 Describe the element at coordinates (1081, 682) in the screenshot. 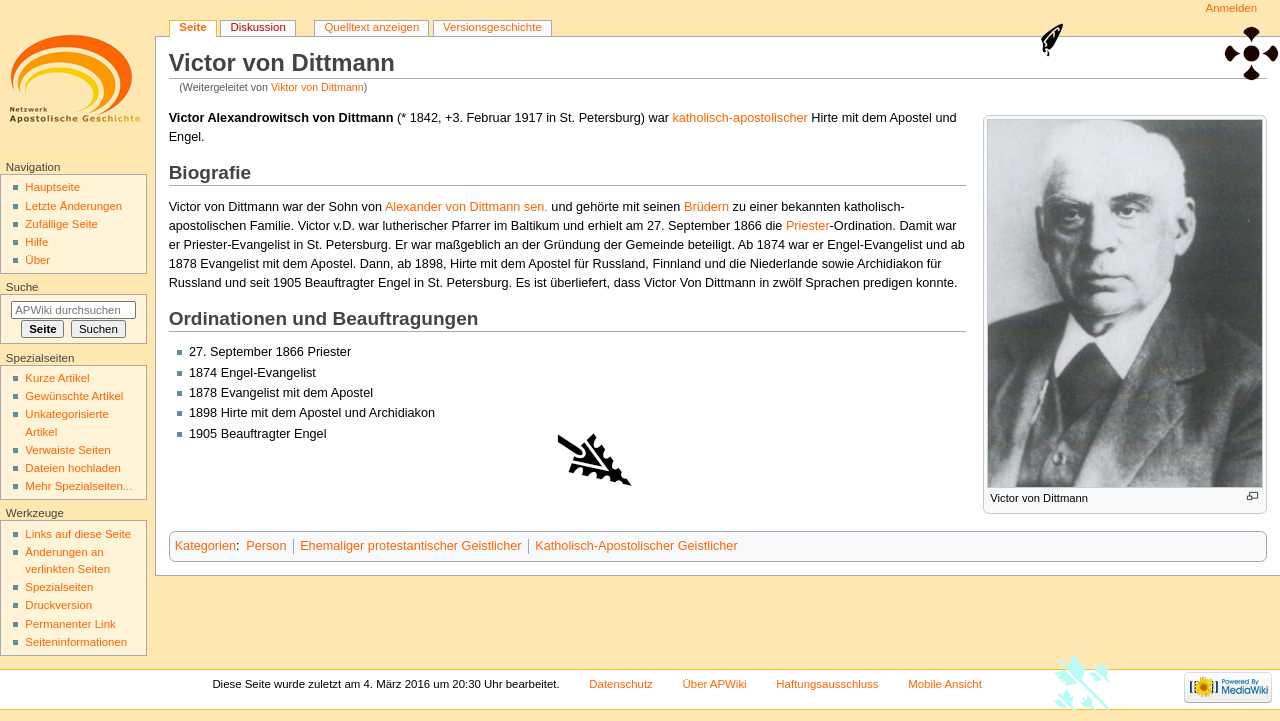

I see `launch multiple projectiles or arrows` at that location.